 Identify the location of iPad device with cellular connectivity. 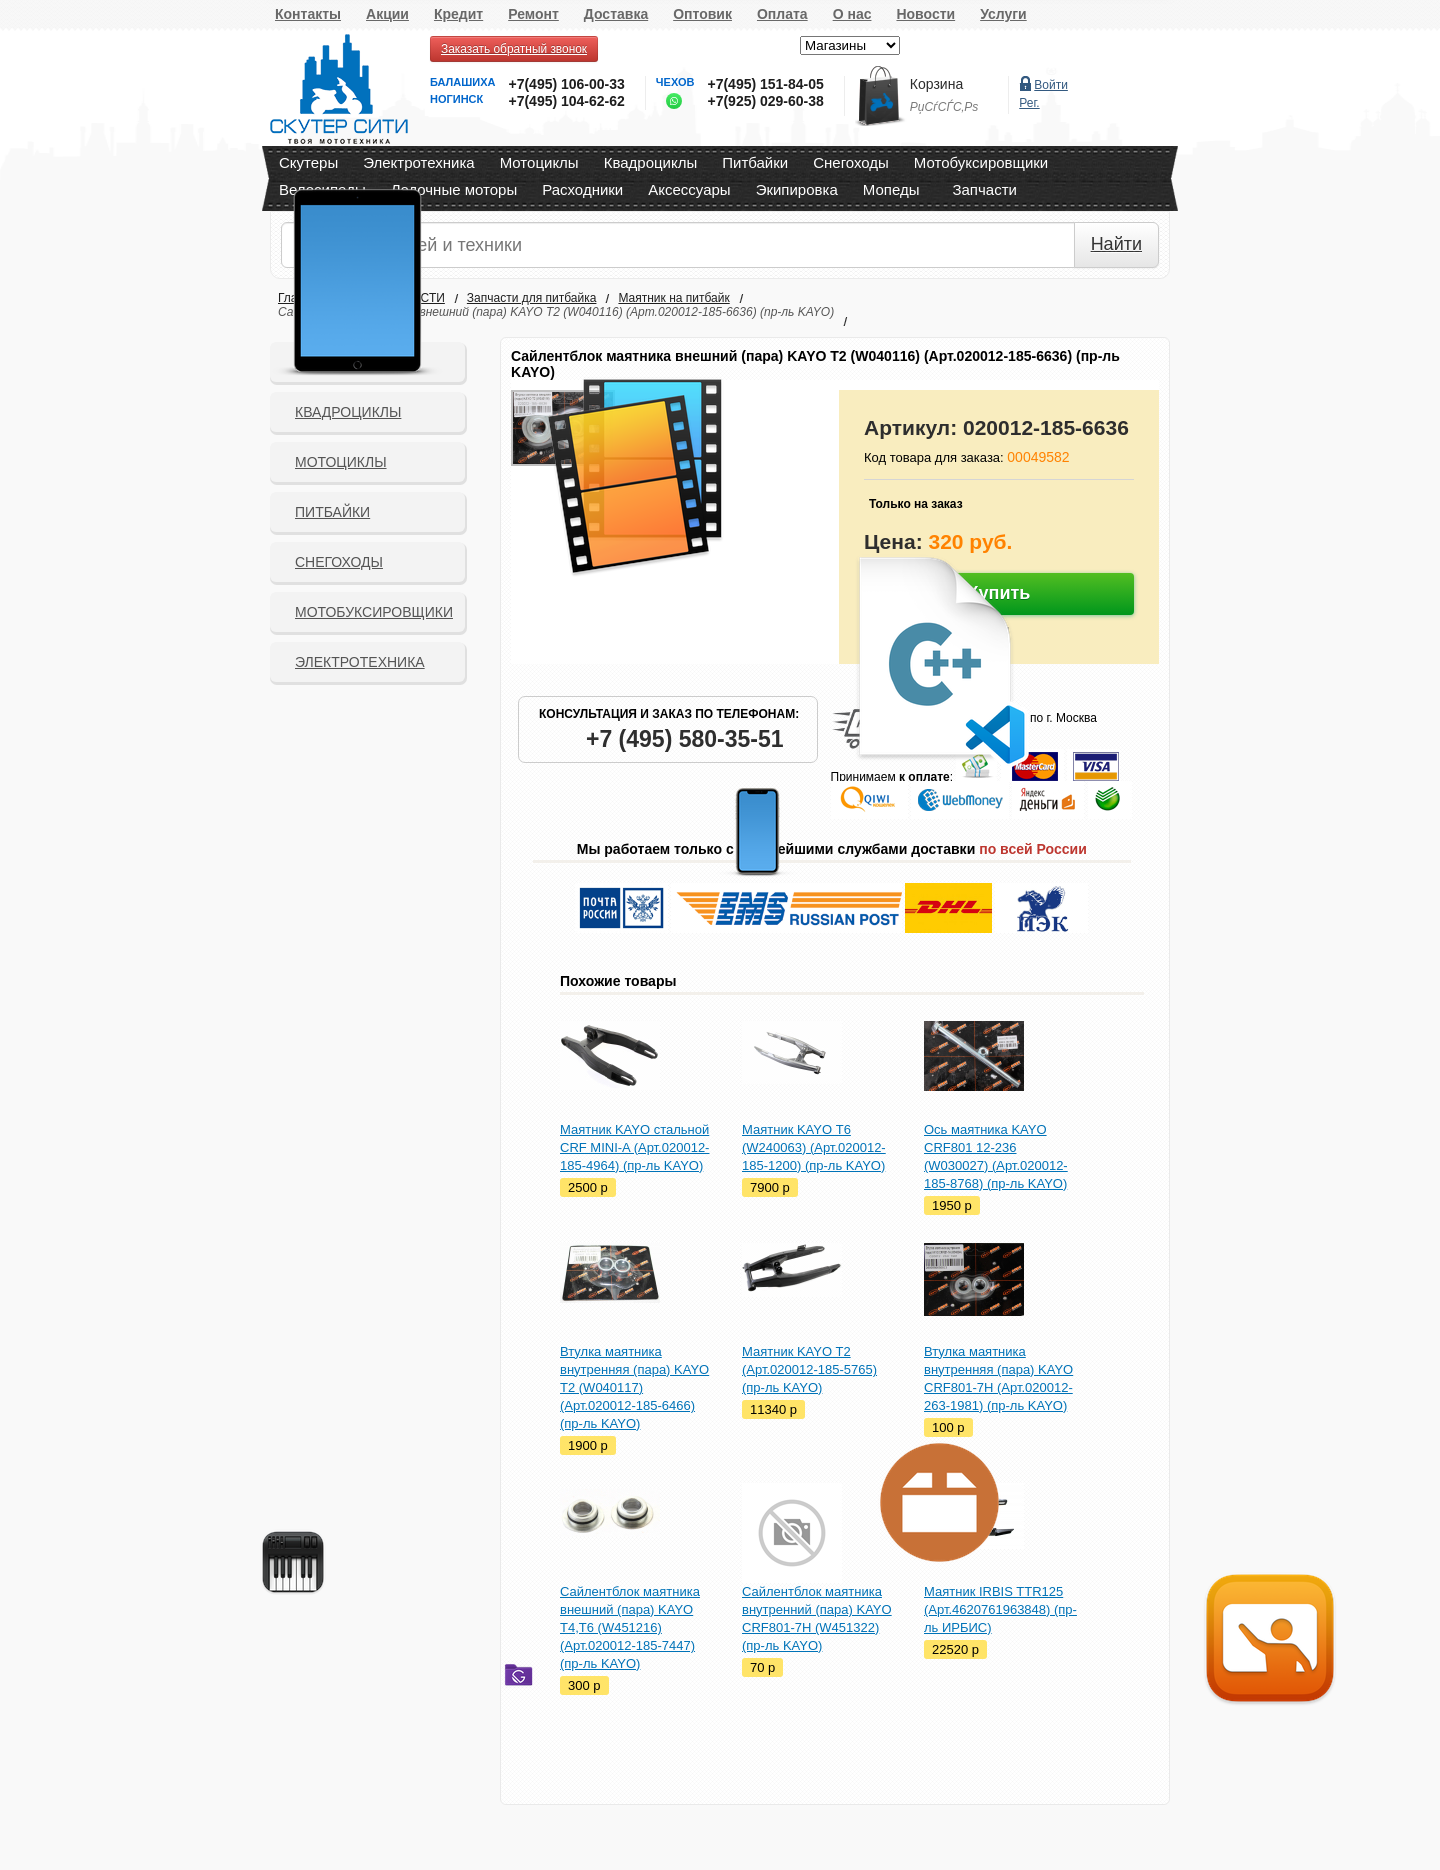
(357, 282).